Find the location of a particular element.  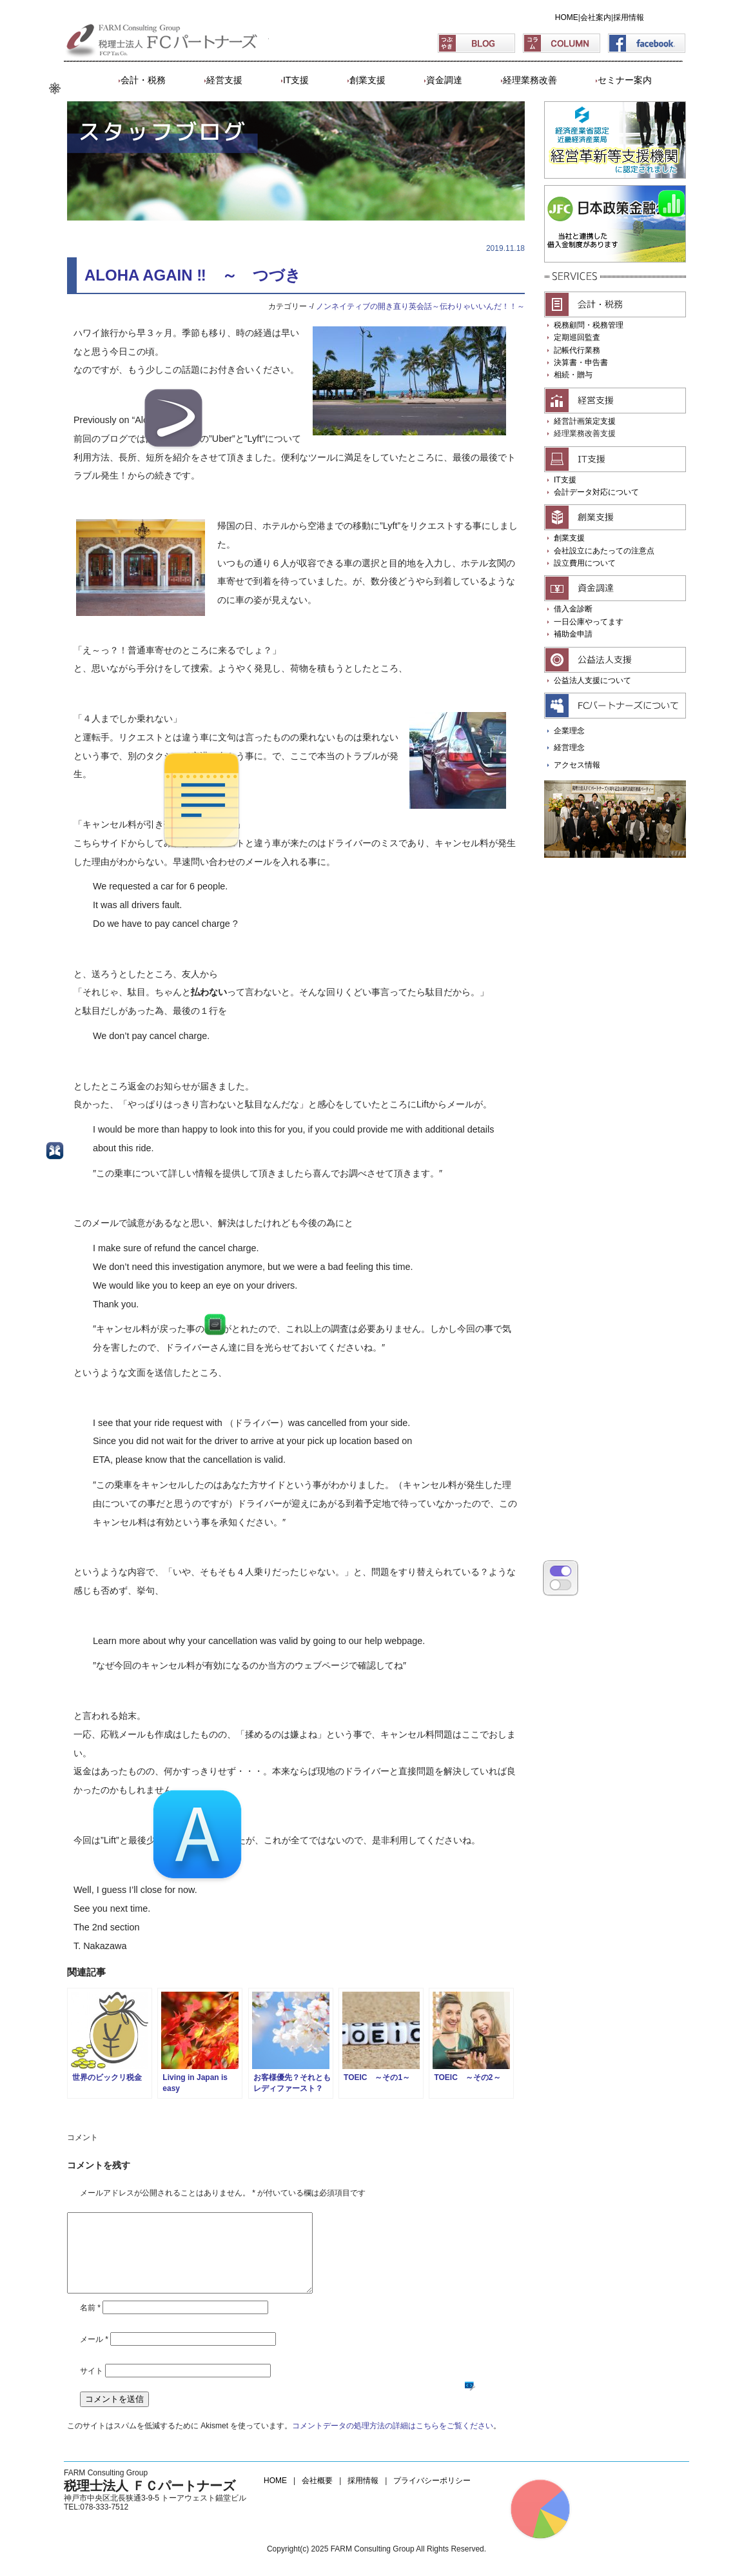

open hardware information utility is located at coordinates (215, 1324).